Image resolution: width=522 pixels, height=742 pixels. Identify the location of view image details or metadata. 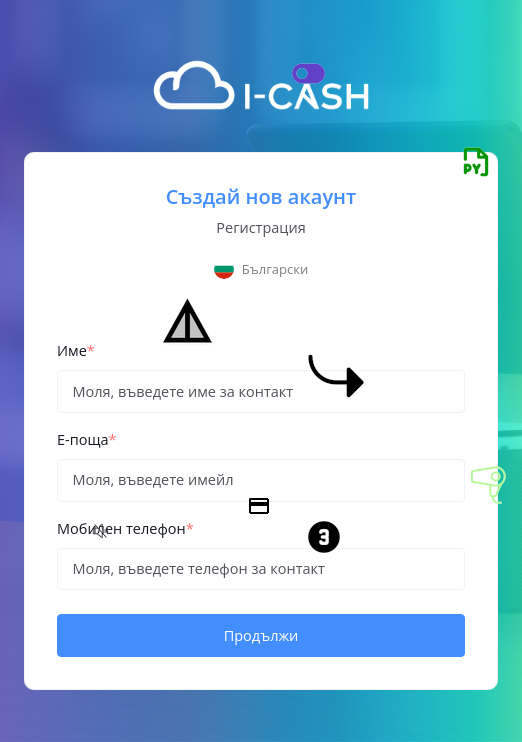
(187, 320).